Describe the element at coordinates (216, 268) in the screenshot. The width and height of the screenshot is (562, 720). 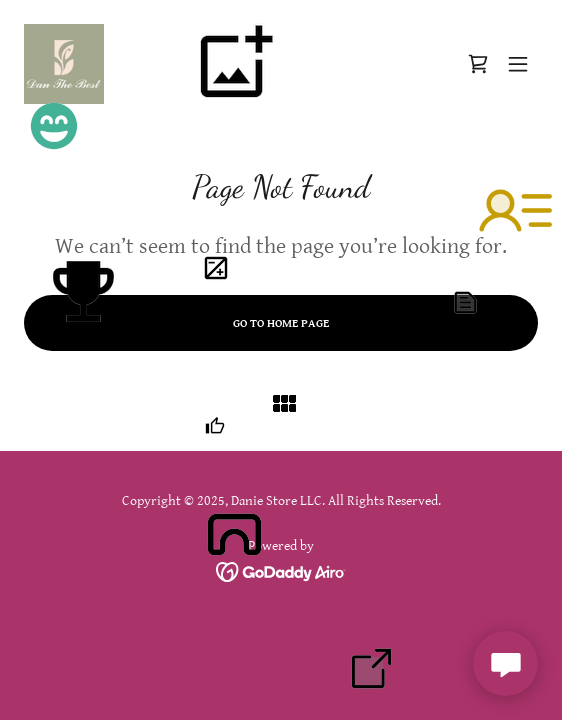
I see `adjust image exposure settings` at that location.